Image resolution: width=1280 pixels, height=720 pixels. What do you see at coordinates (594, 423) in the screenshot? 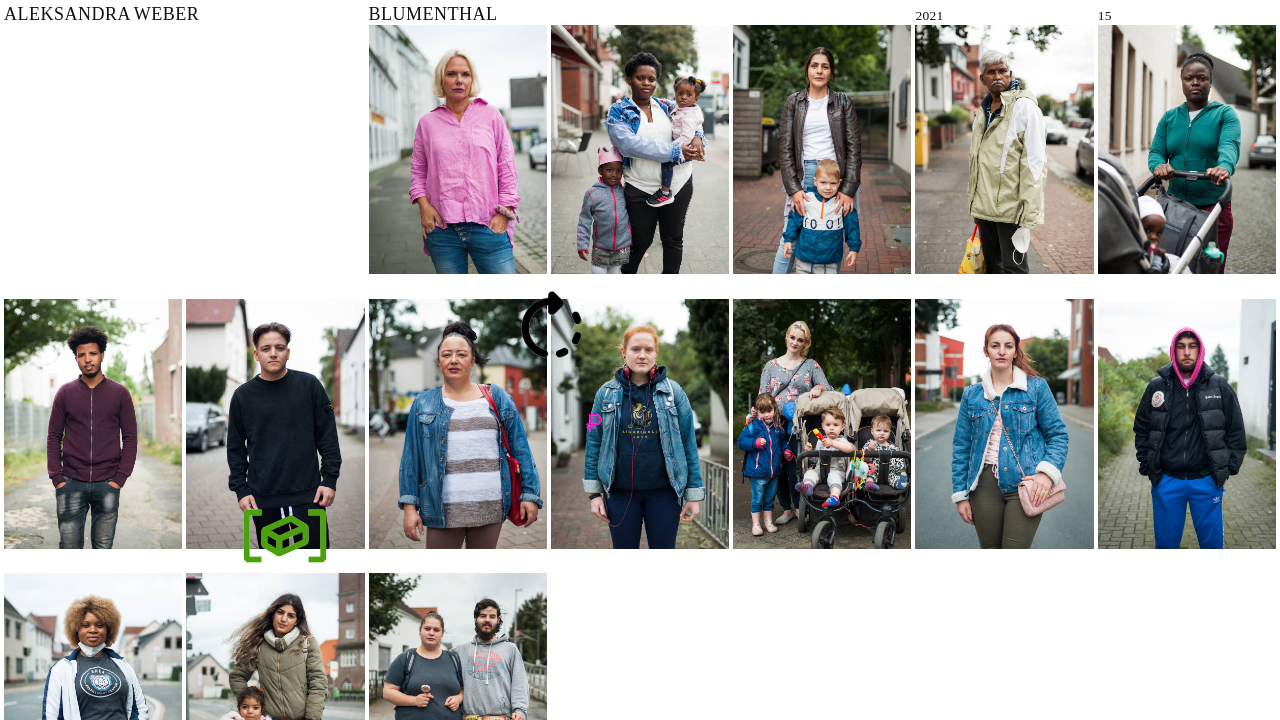
I see `view price in russian rubles` at bounding box center [594, 423].